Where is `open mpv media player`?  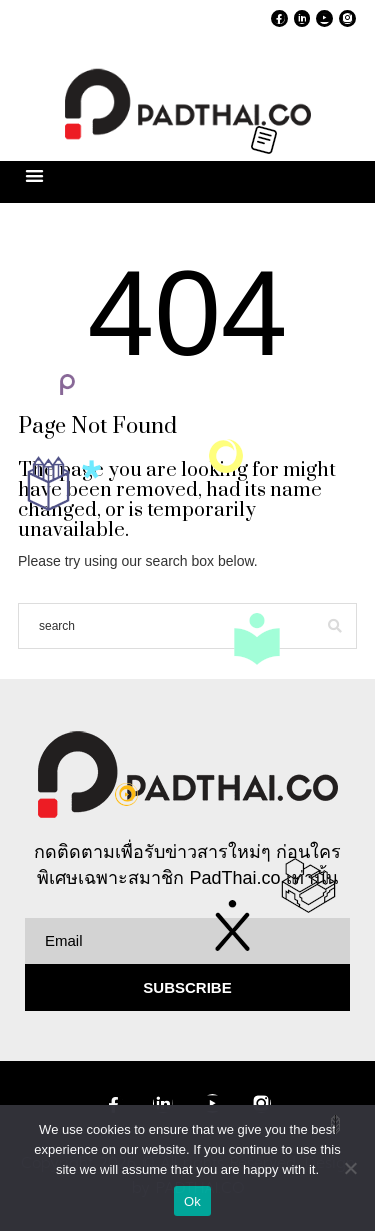 open mpv media player is located at coordinates (126, 794).